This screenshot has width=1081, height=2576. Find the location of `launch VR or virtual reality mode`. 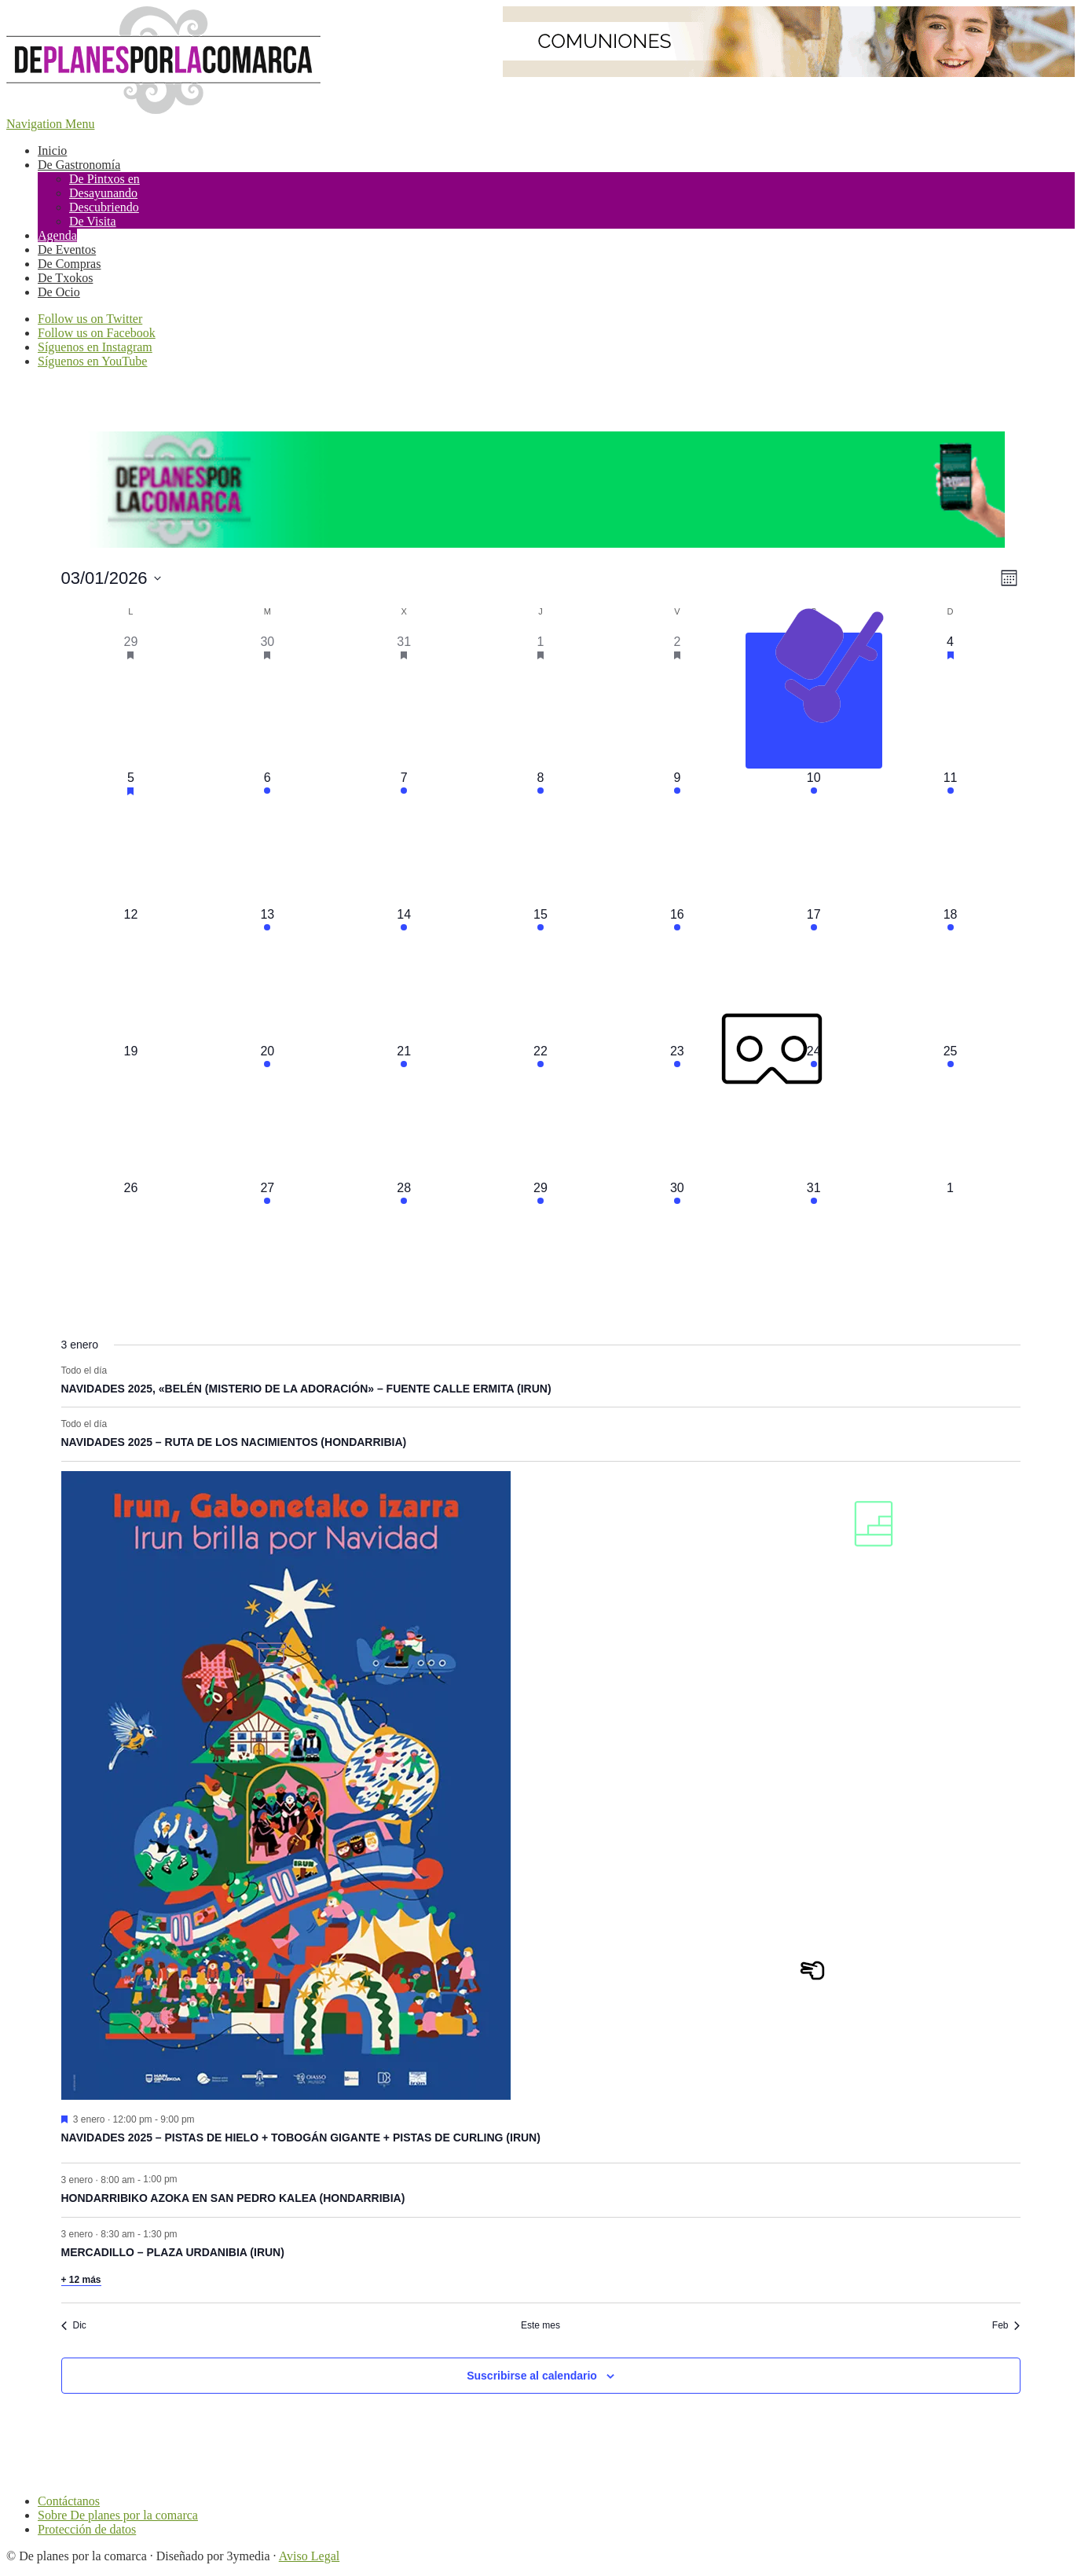

launch VR or virtual reality mode is located at coordinates (771, 1048).